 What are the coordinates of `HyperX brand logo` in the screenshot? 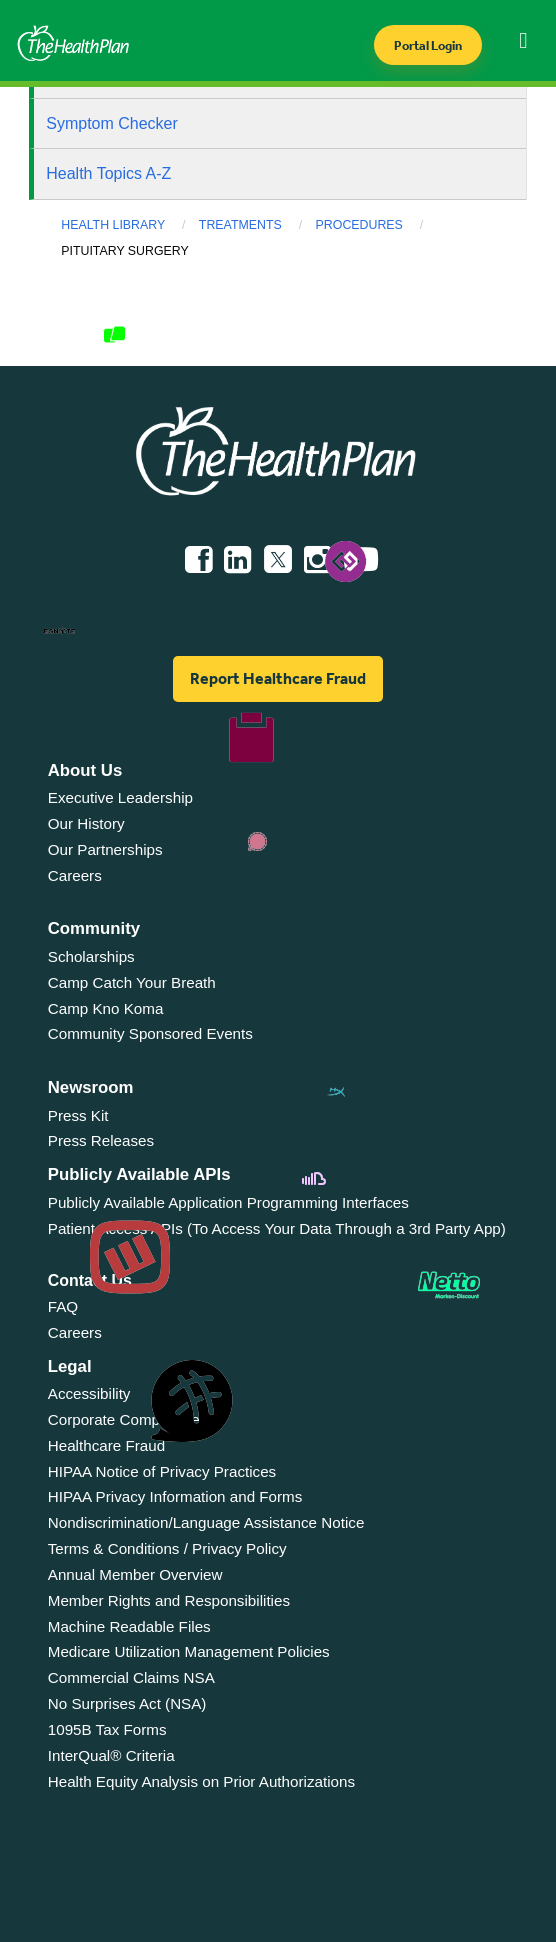 It's located at (336, 1092).